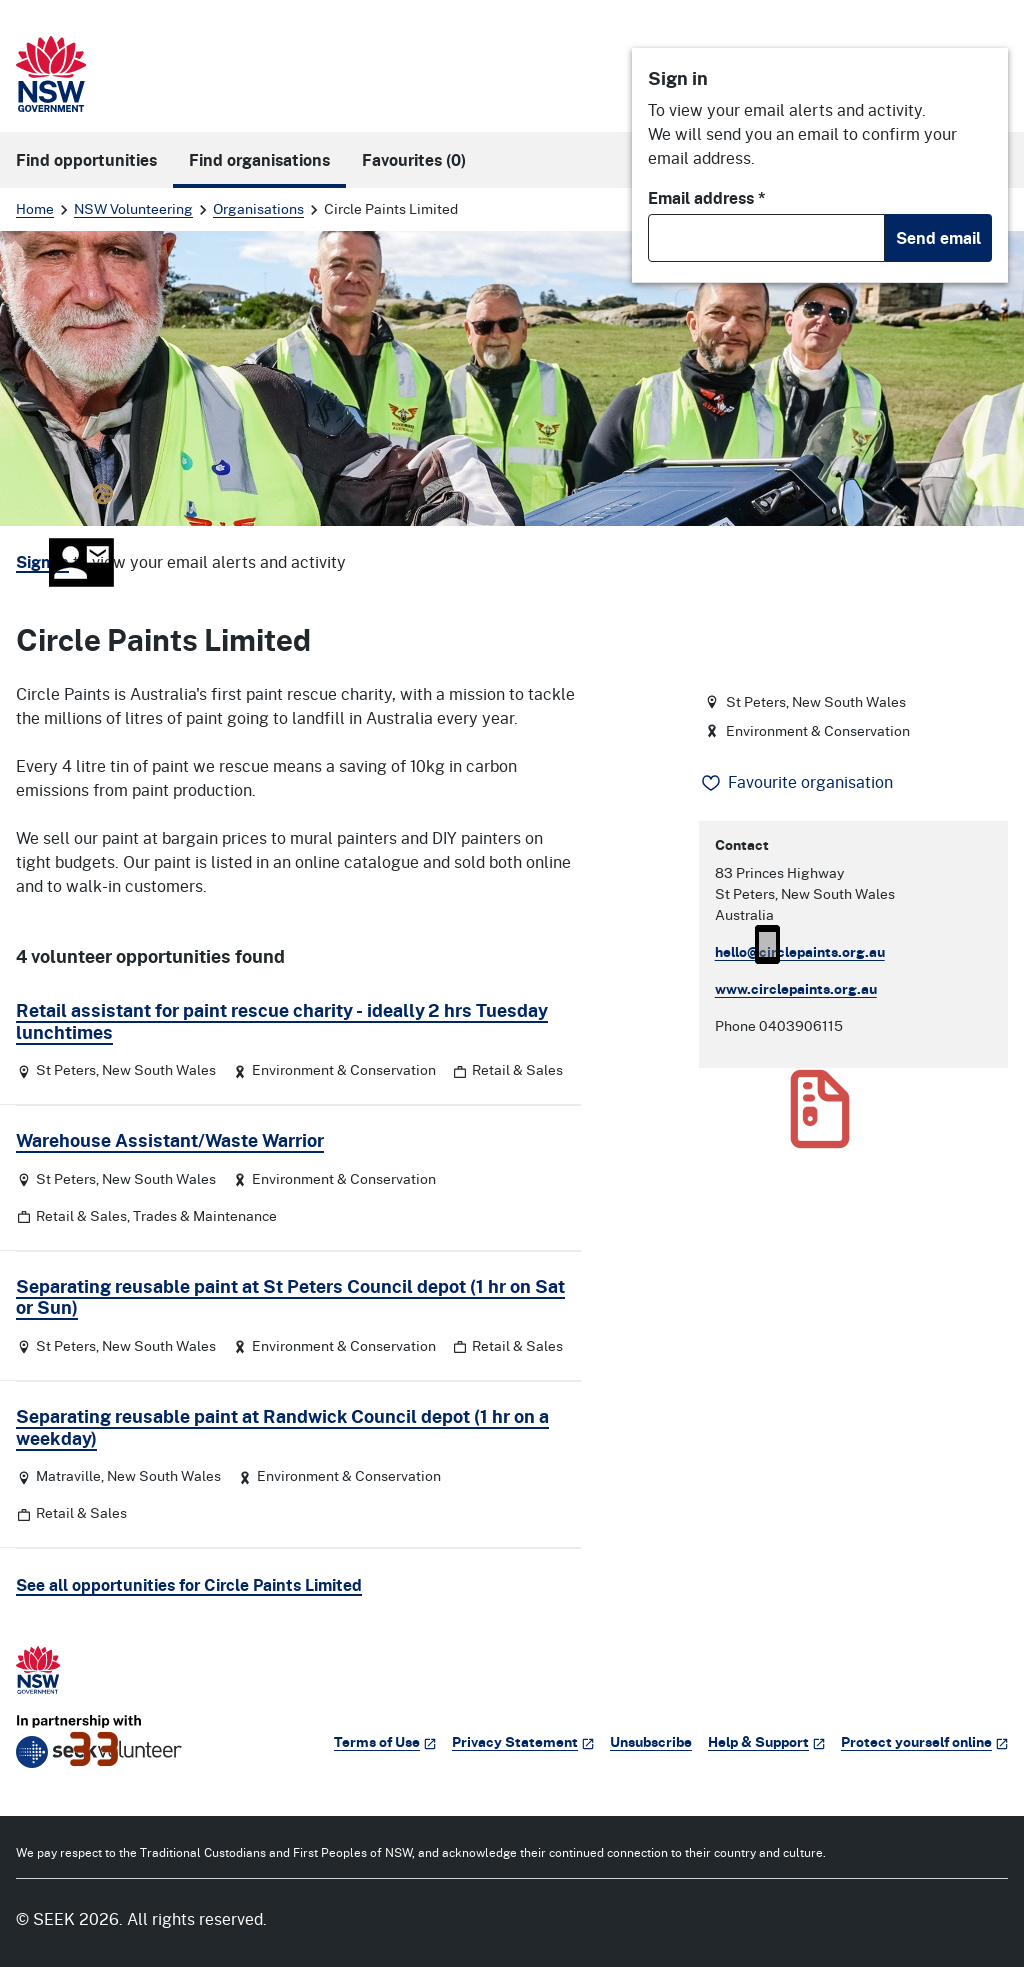  Describe the element at coordinates (820, 1109) in the screenshot. I see `compress or zip files` at that location.